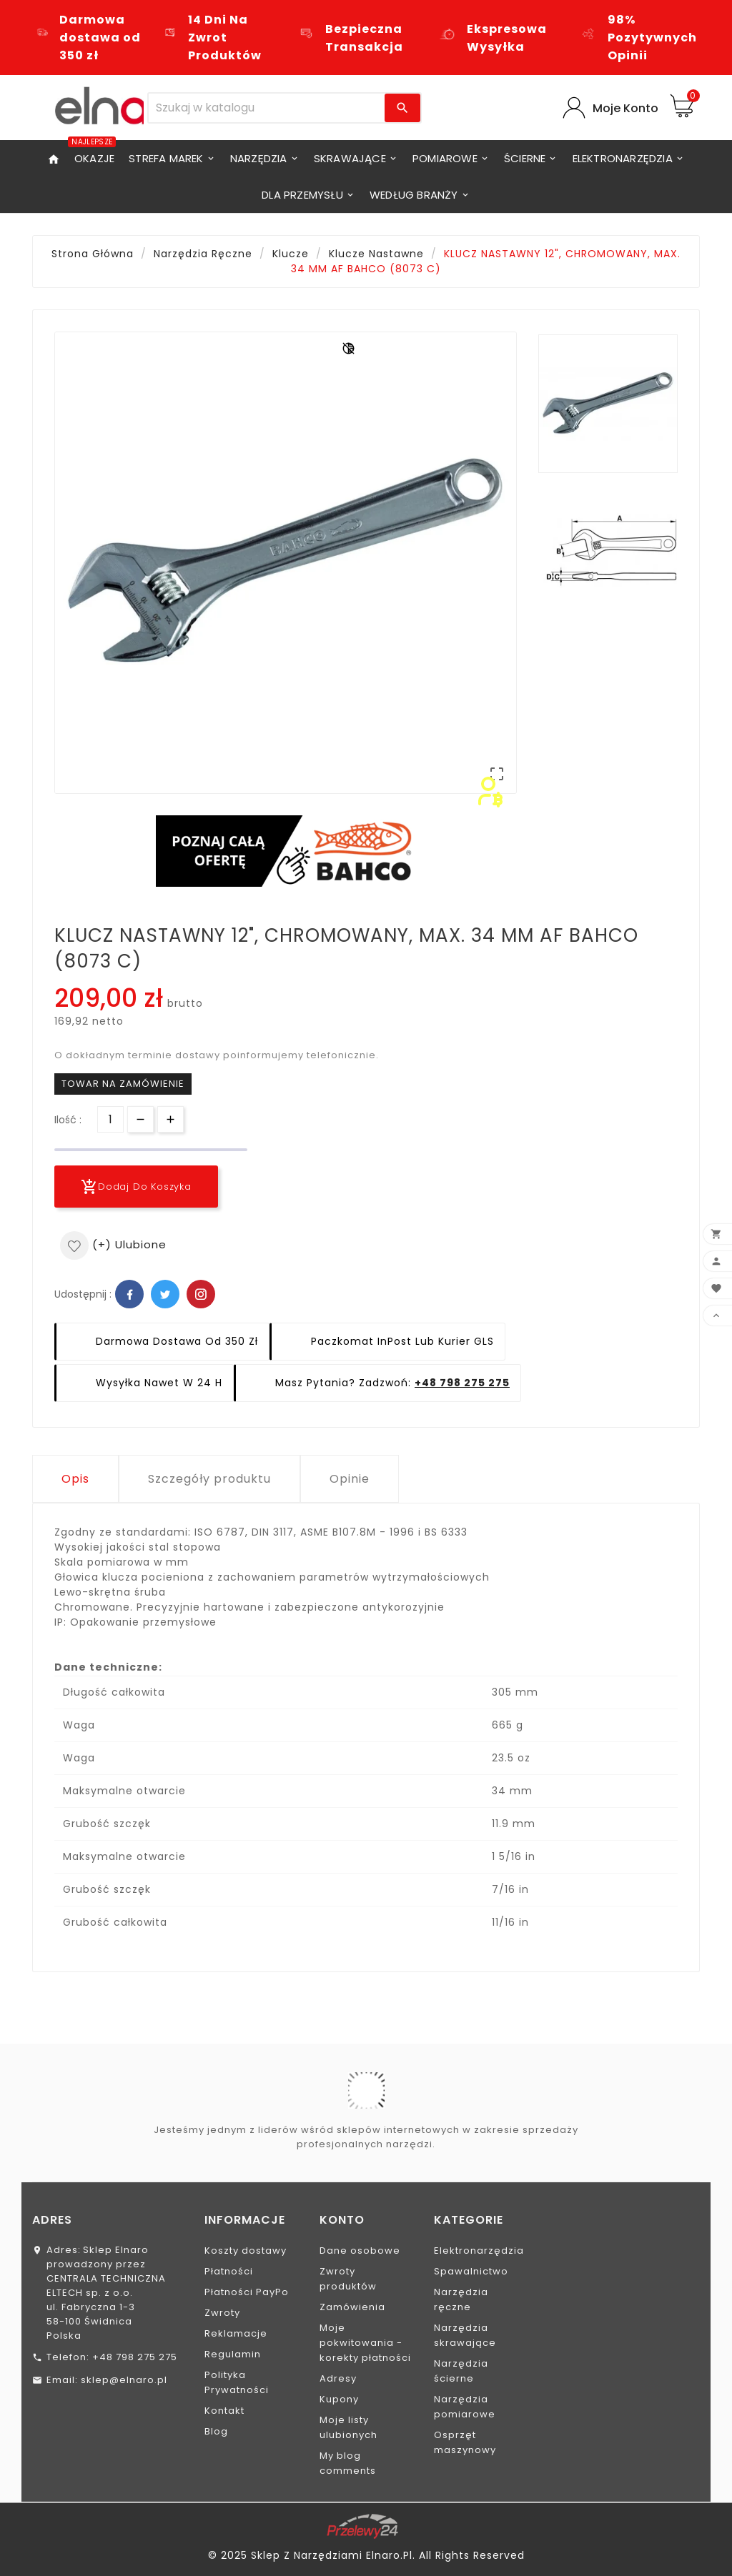 Image resolution: width=732 pixels, height=2576 pixels. What do you see at coordinates (348, 348) in the screenshot?
I see `disable blur effect` at bounding box center [348, 348].